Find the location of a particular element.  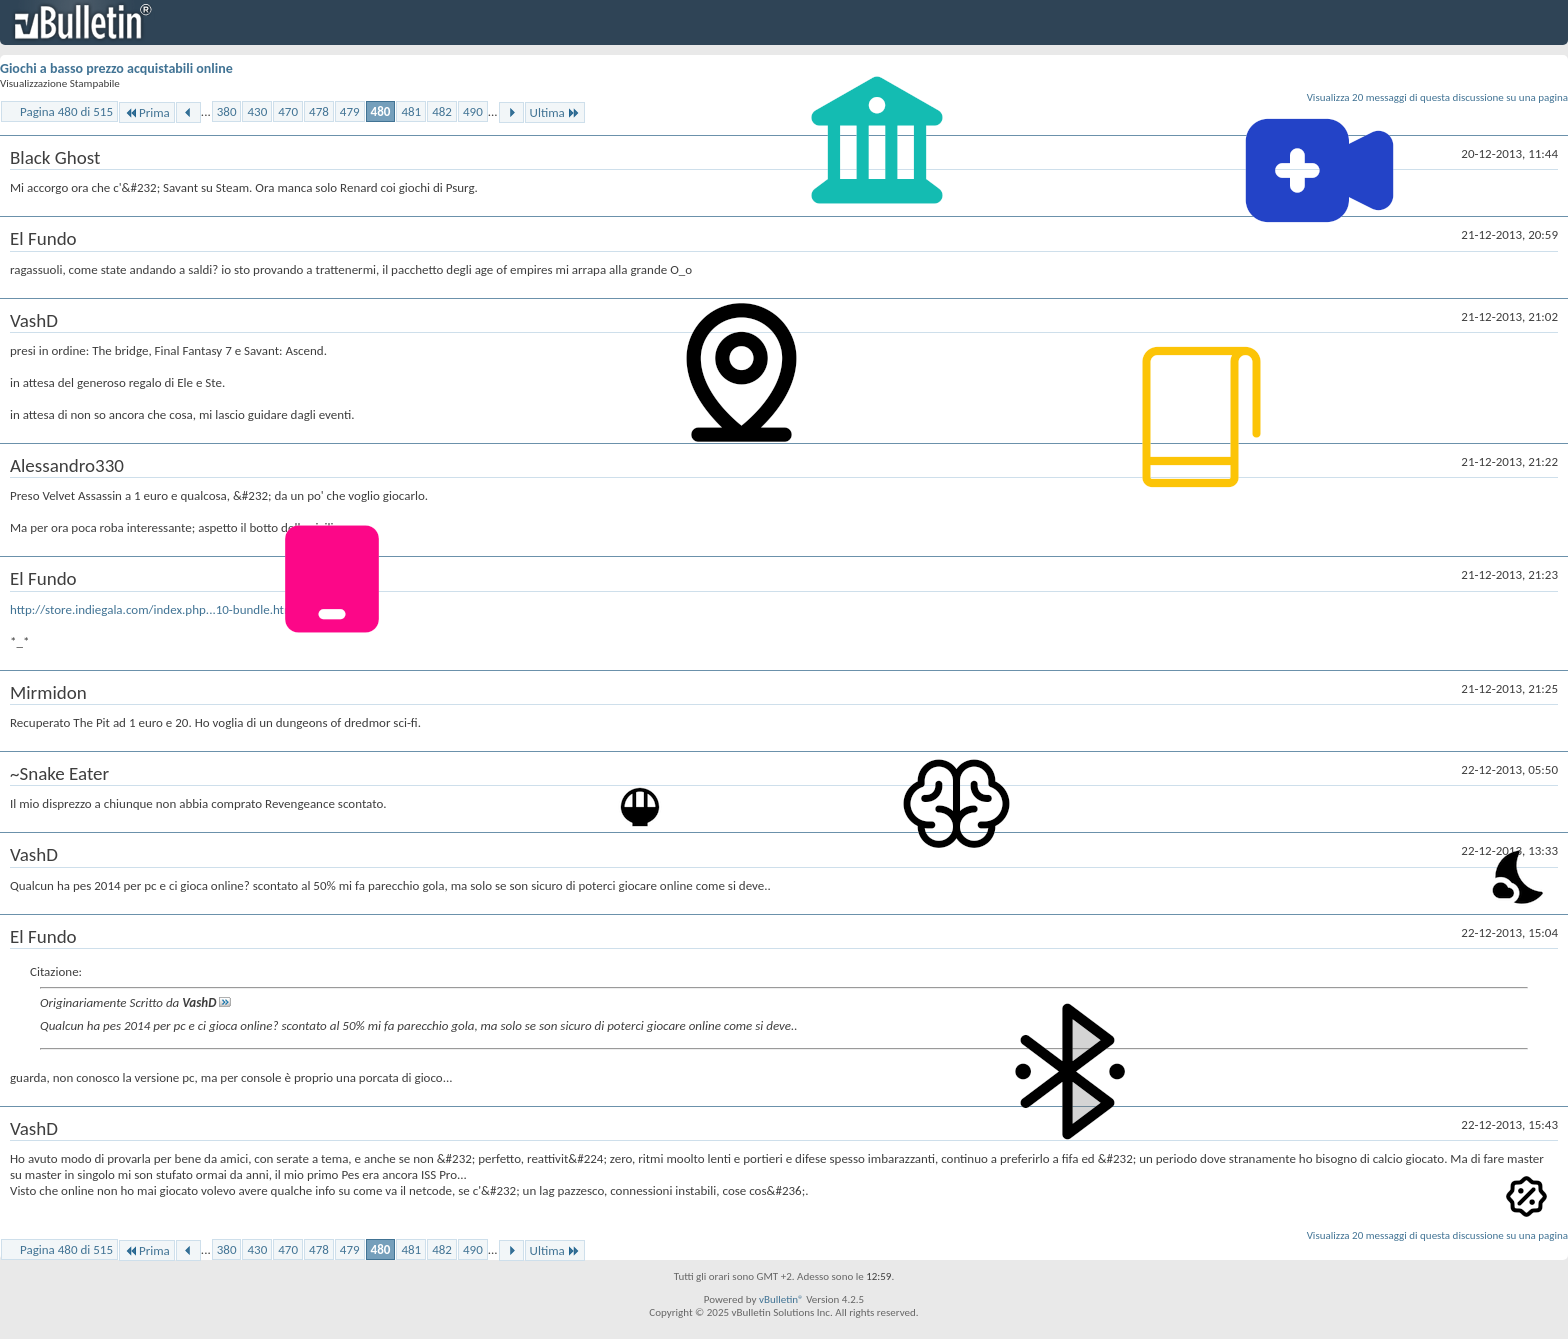

switch to tablet view is located at coordinates (332, 579).